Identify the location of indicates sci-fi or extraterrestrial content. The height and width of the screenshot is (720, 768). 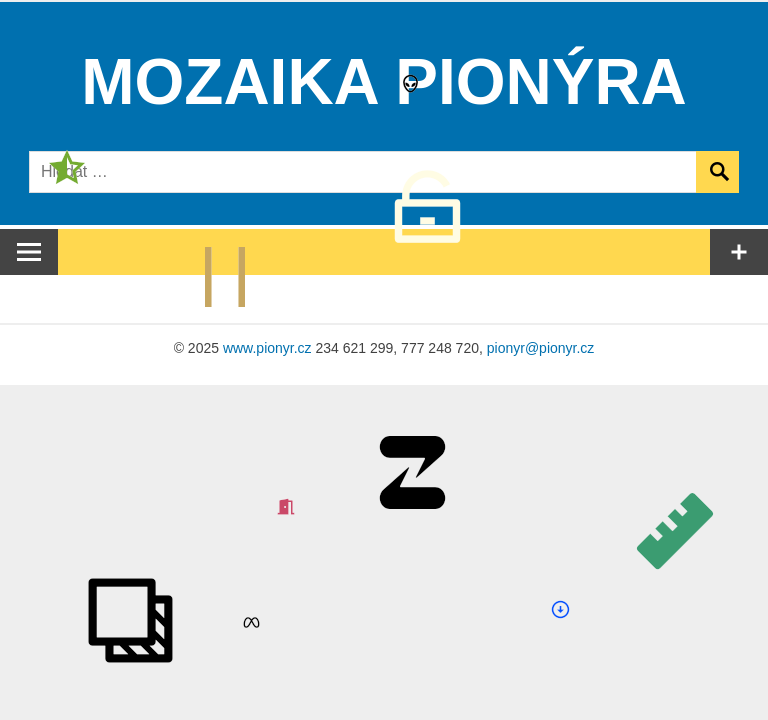
(410, 83).